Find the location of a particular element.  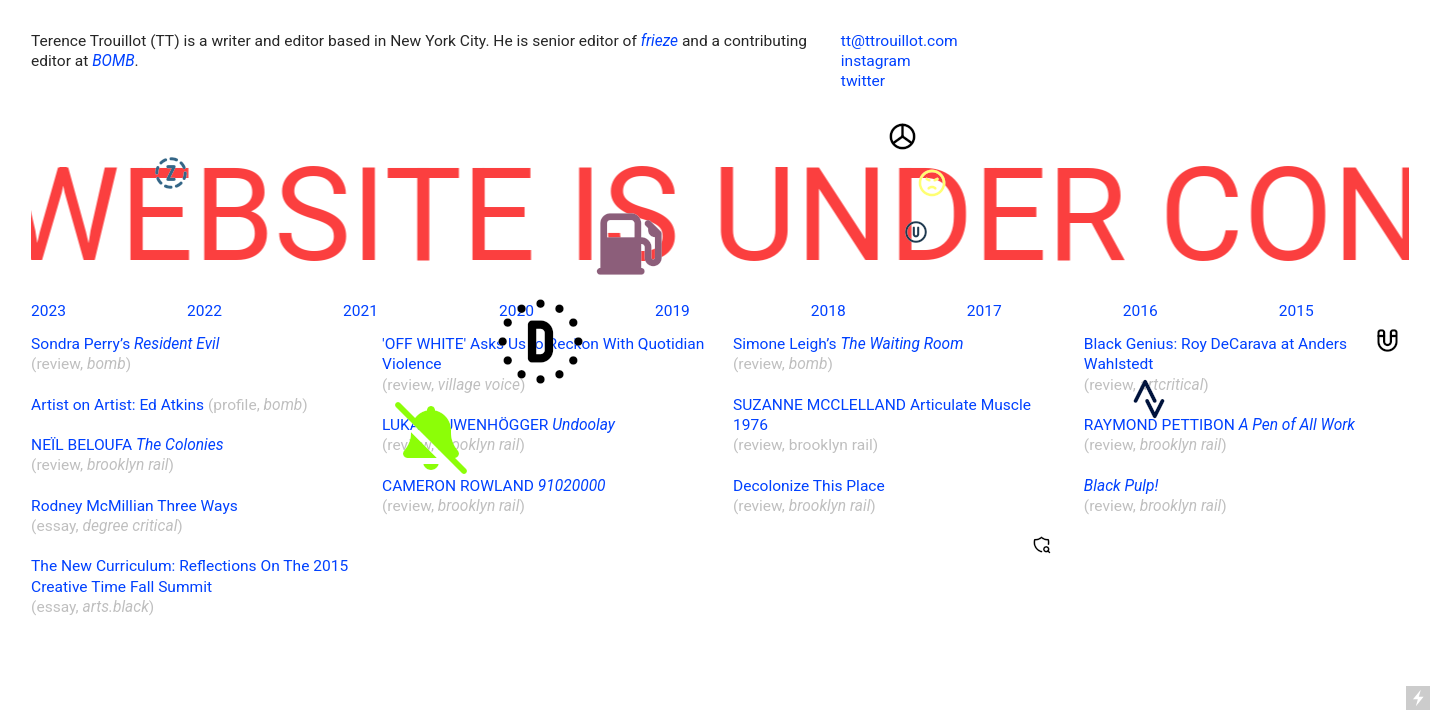

connect to strava fitness tracking is located at coordinates (1149, 399).